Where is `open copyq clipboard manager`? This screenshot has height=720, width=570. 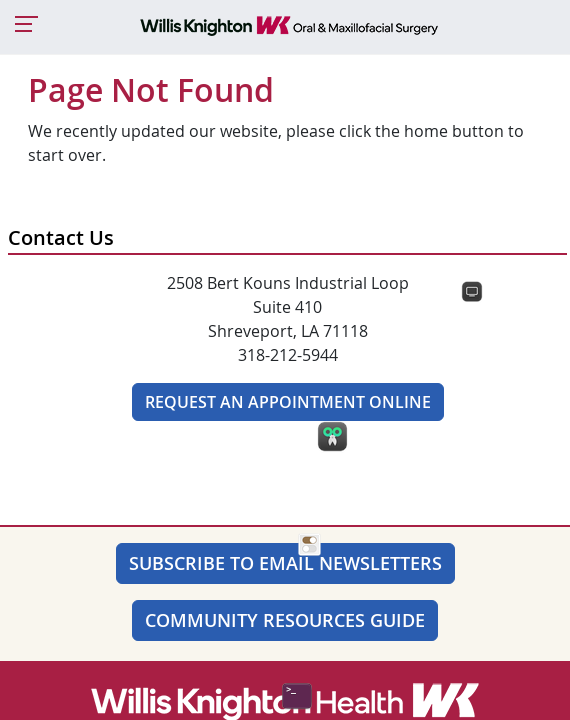 open copyq clipboard manager is located at coordinates (332, 436).